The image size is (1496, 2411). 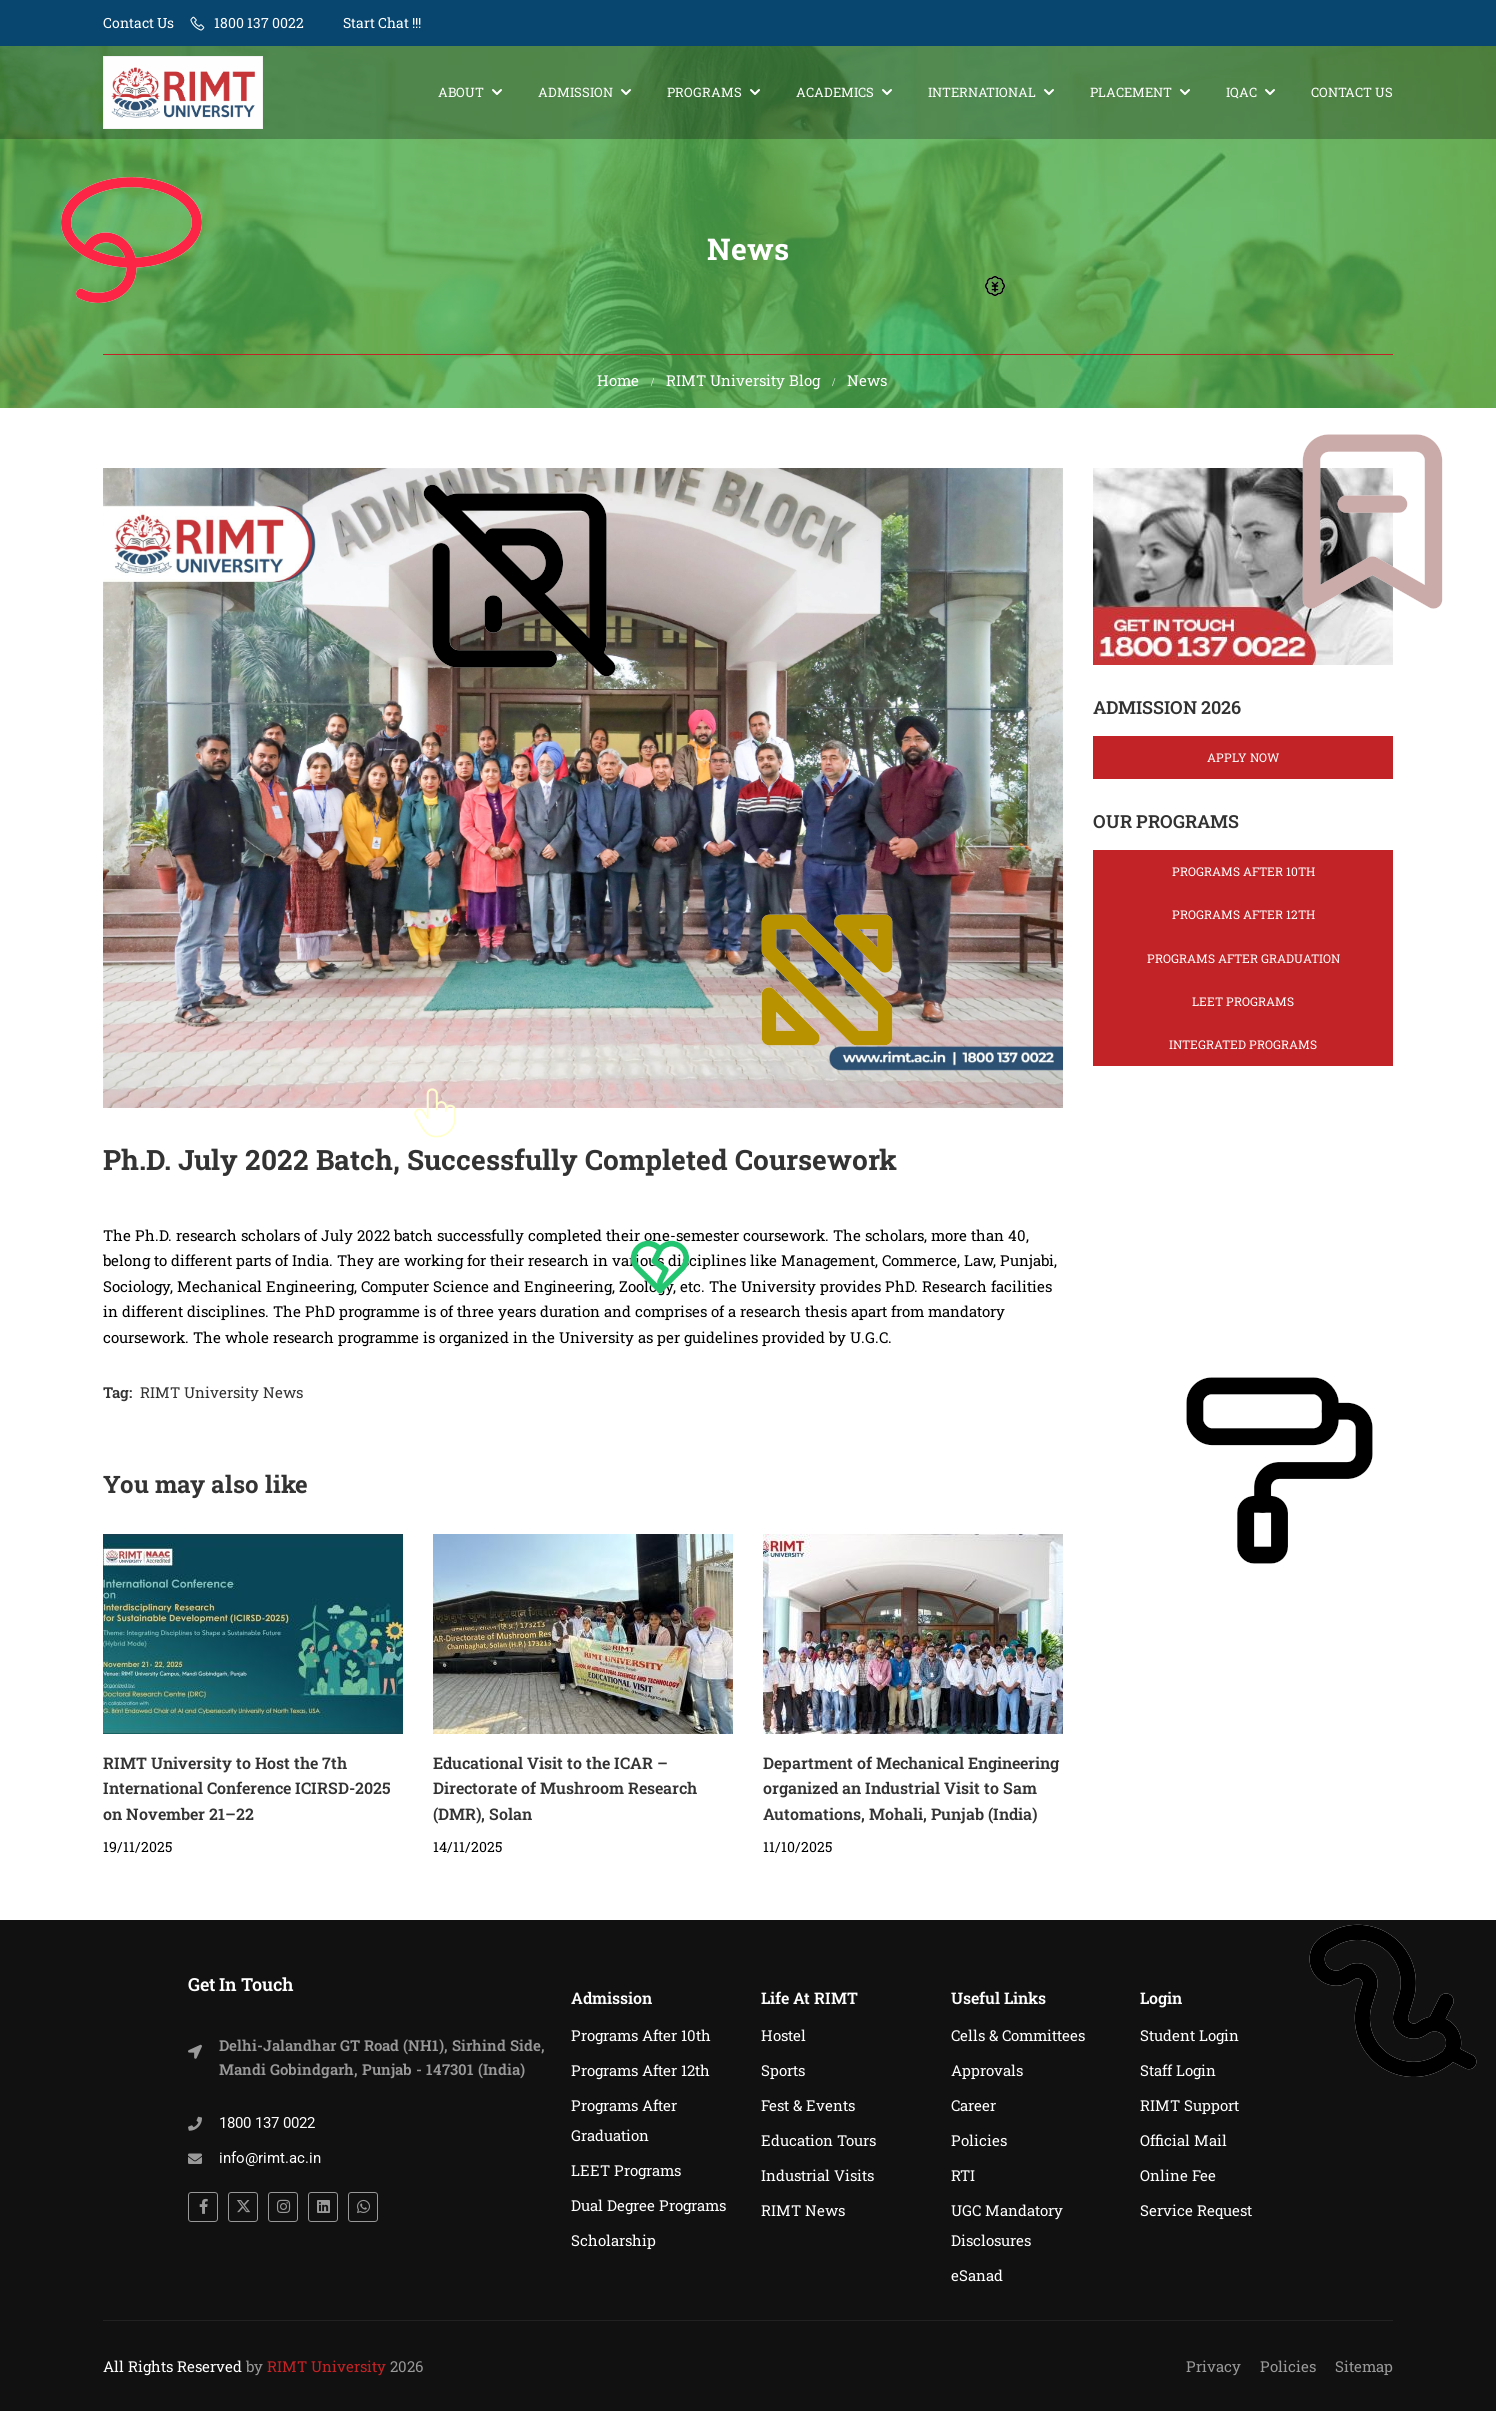 What do you see at coordinates (1279, 1470) in the screenshot?
I see `customize theme or appearance settings` at bounding box center [1279, 1470].